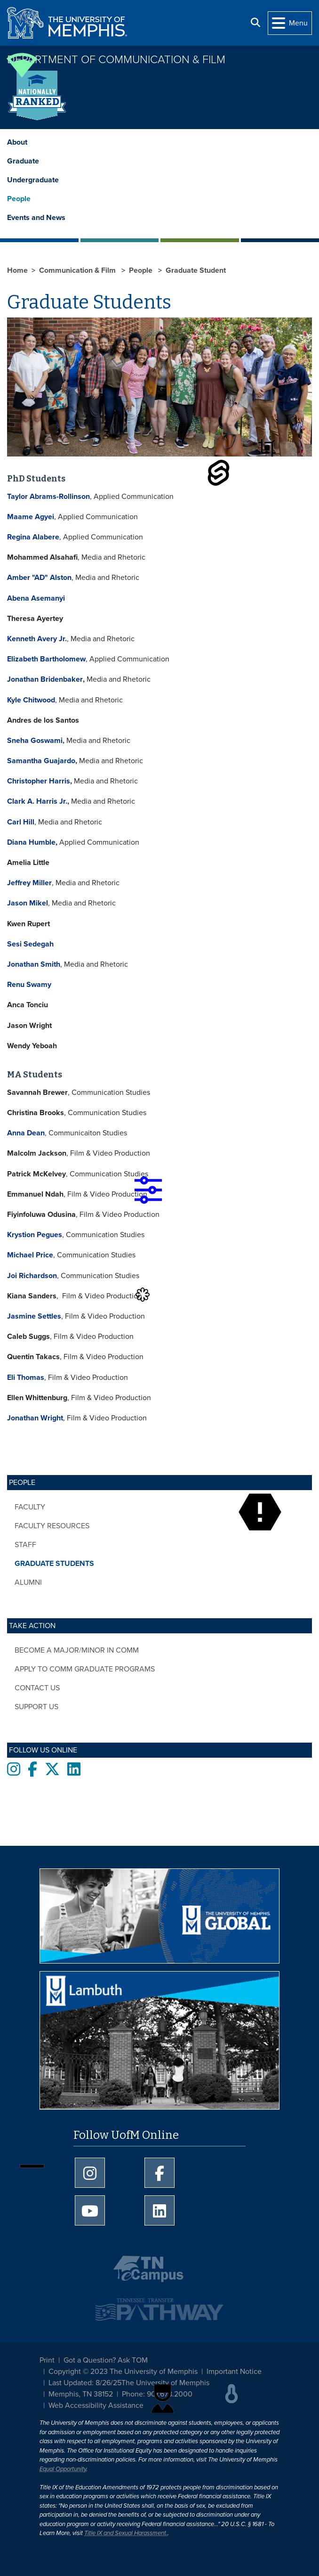 This screenshot has width=319, height=2576. What do you see at coordinates (148, 1190) in the screenshot?
I see `adjust audio or equalizer settings` at bounding box center [148, 1190].